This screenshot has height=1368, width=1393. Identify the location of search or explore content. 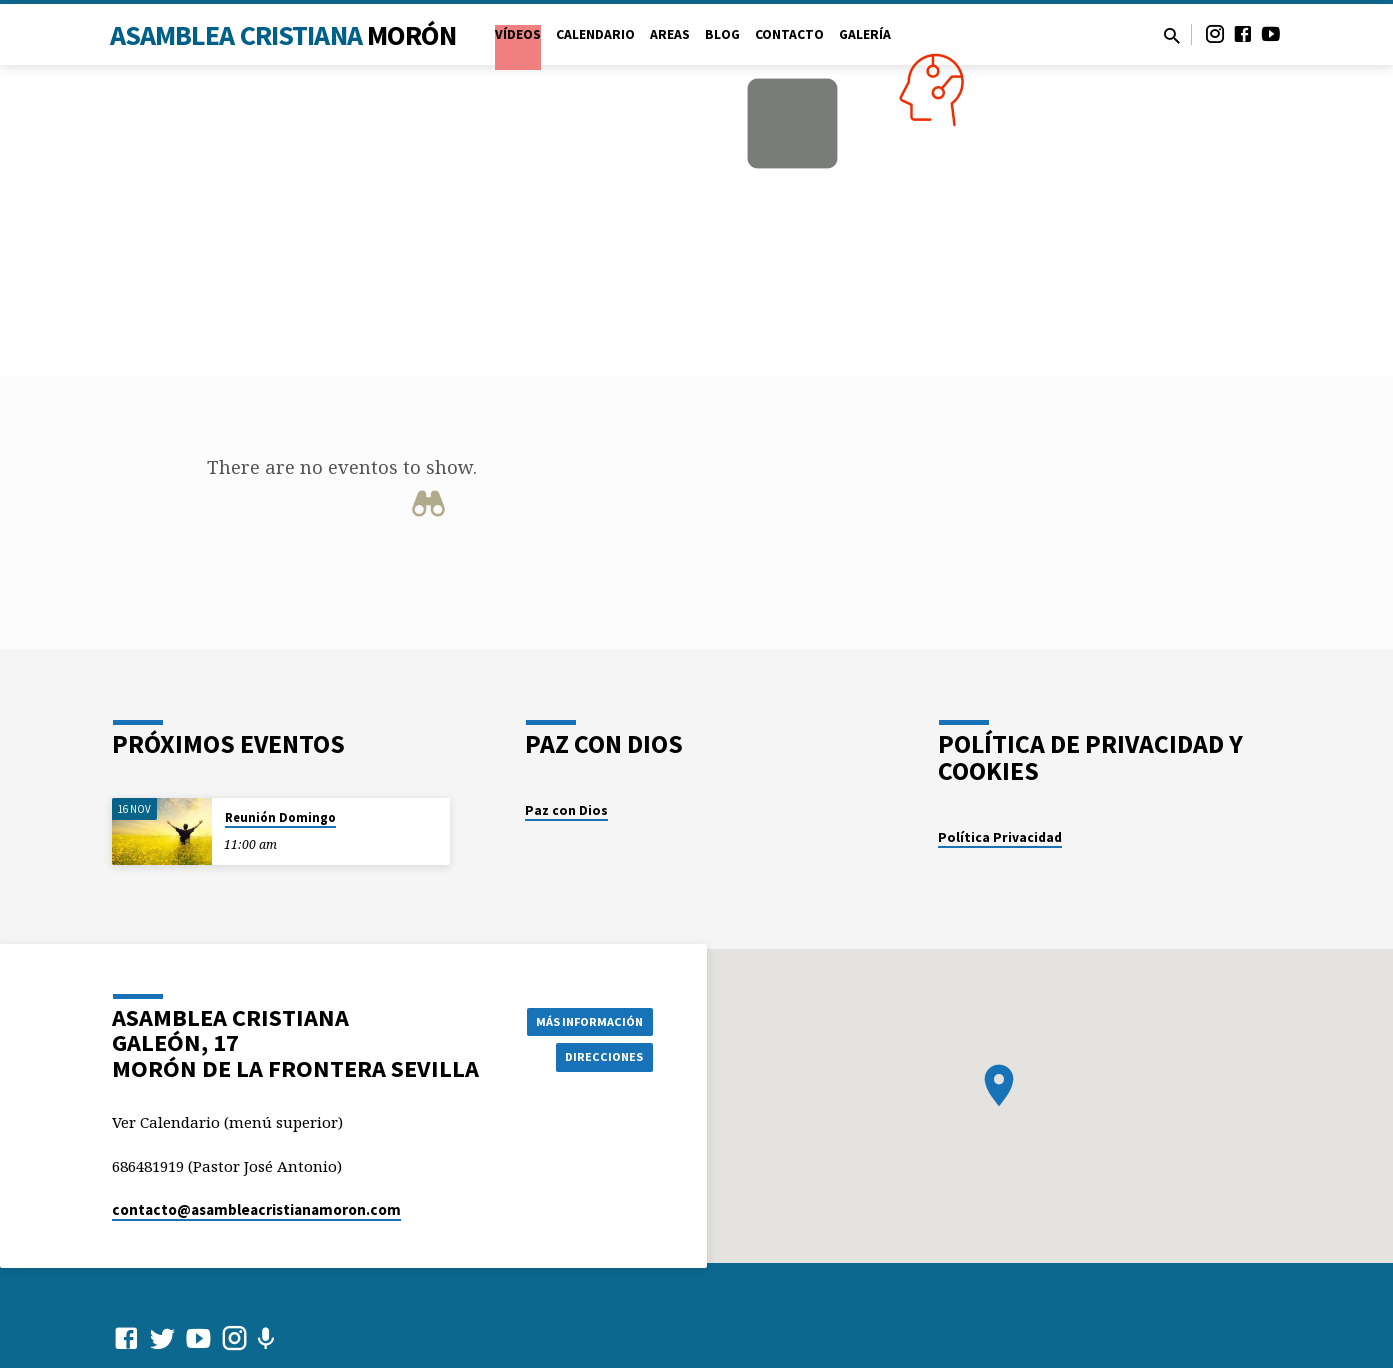
(428, 503).